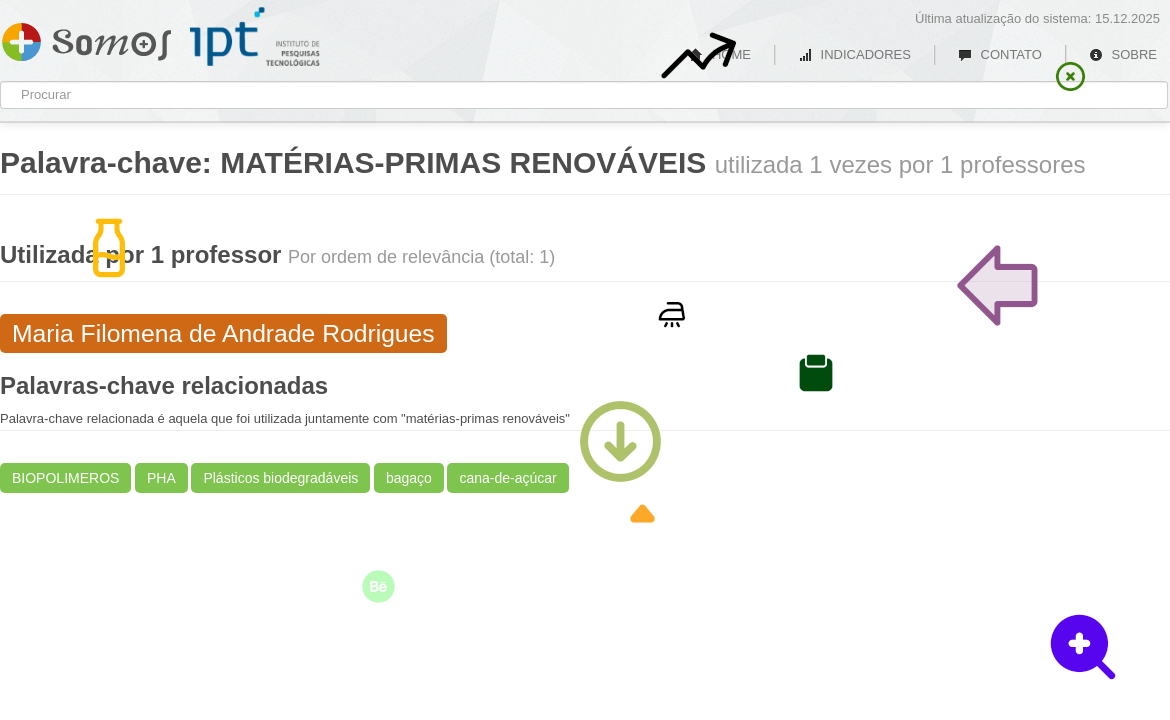 This screenshot has width=1170, height=720. Describe the element at coordinates (642, 514) in the screenshot. I see `scroll to top of page` at that location.